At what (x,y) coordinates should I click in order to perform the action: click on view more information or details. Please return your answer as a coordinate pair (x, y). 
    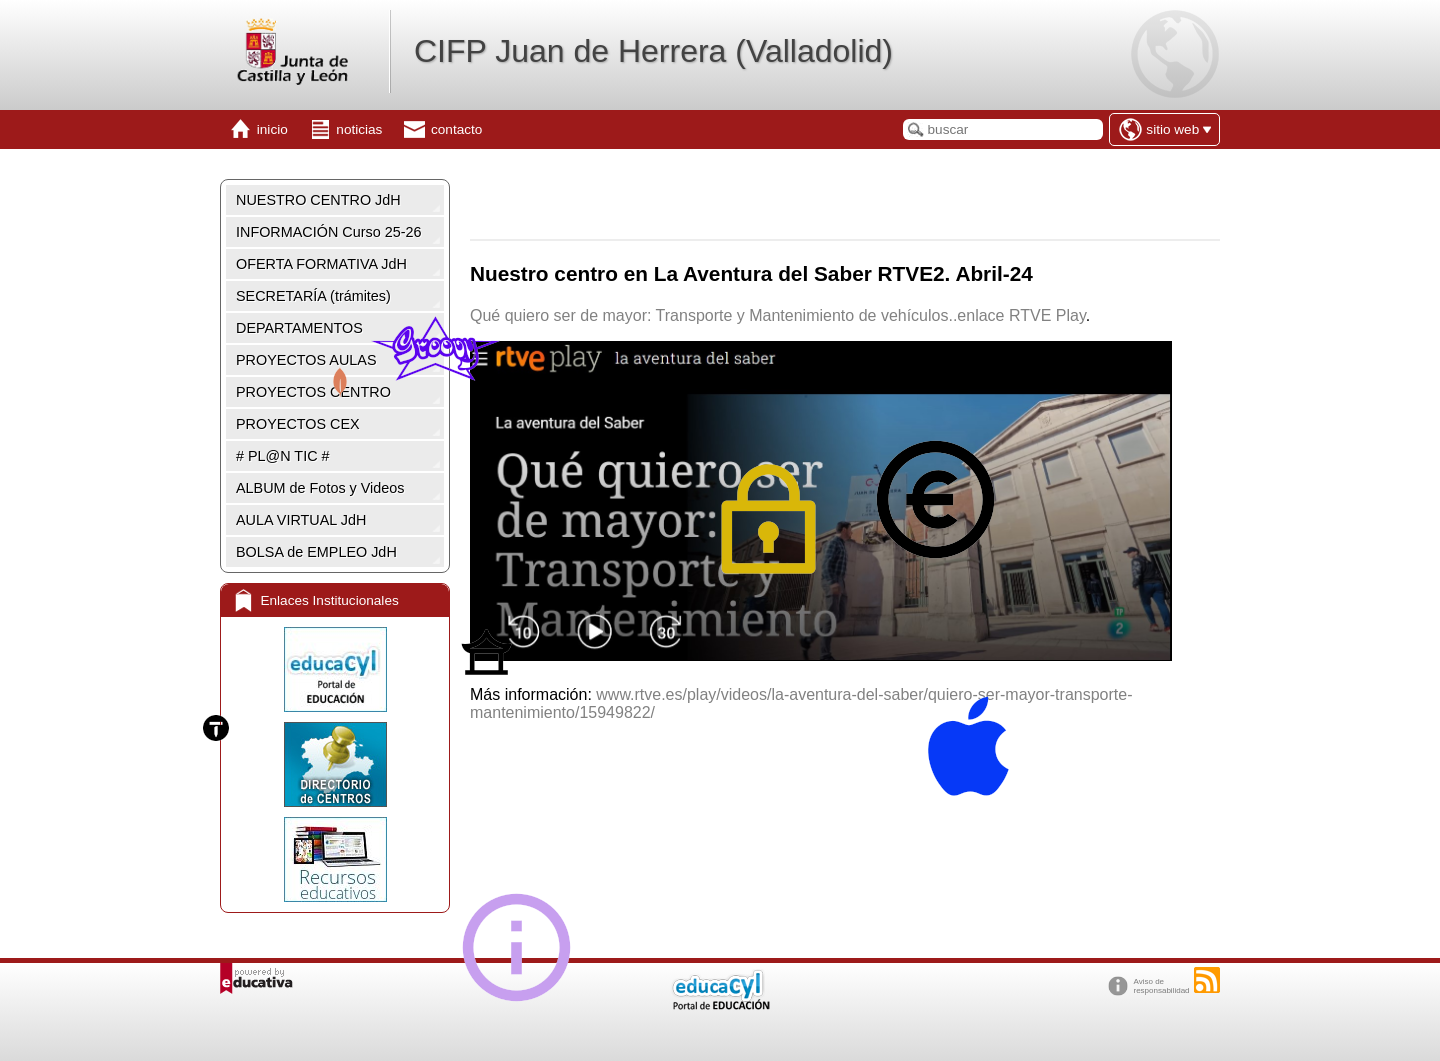
    Looking at the image, I should click on (516, 947).